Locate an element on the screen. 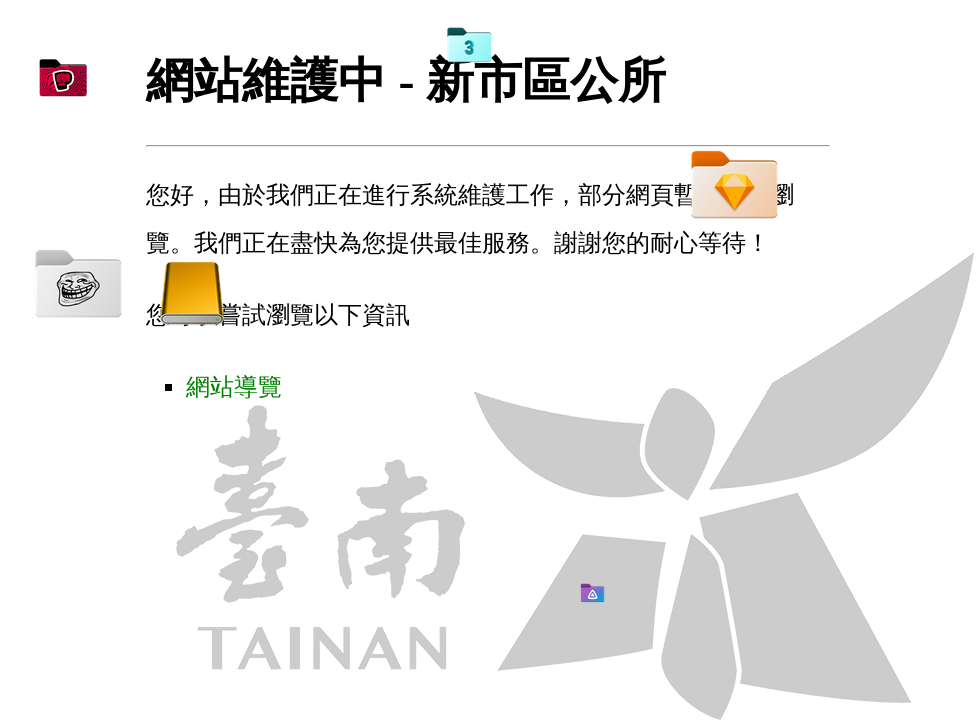 The image size is (976, 720). open your meme collection folder is located at coordinates (78, 286).